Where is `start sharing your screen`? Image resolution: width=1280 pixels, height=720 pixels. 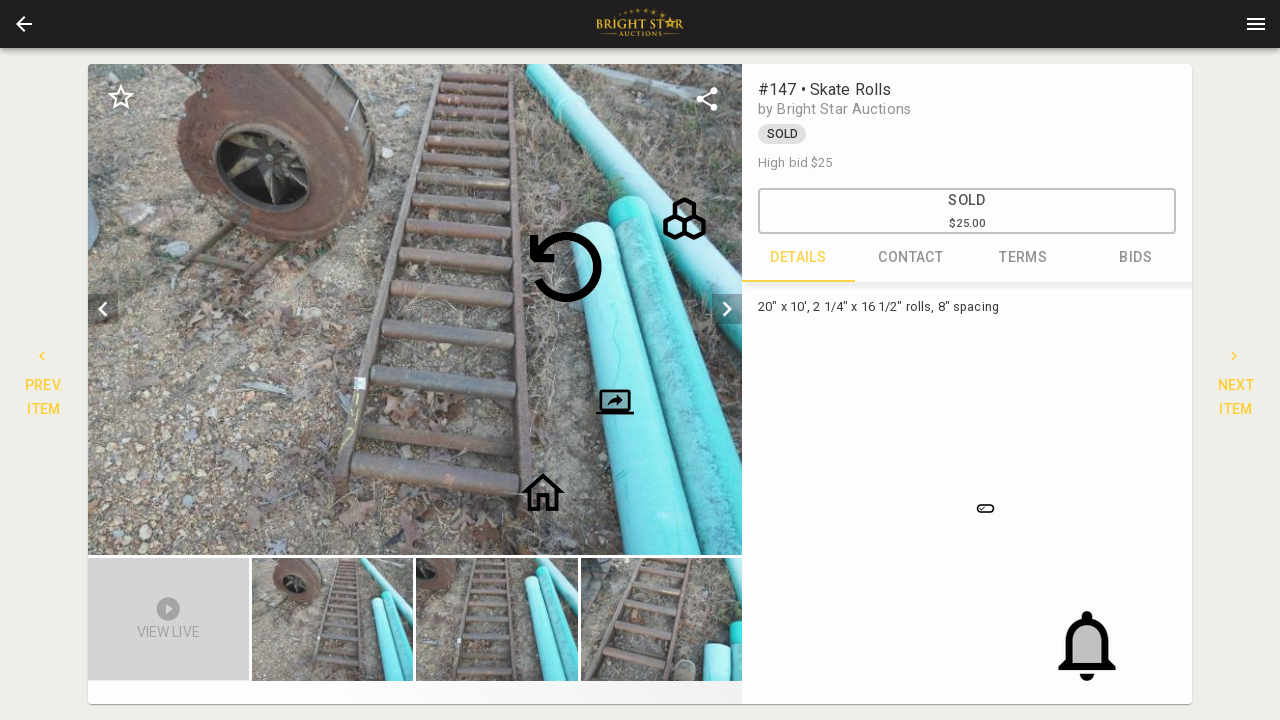
start sharing your screen is located at coordinates (615, 402).